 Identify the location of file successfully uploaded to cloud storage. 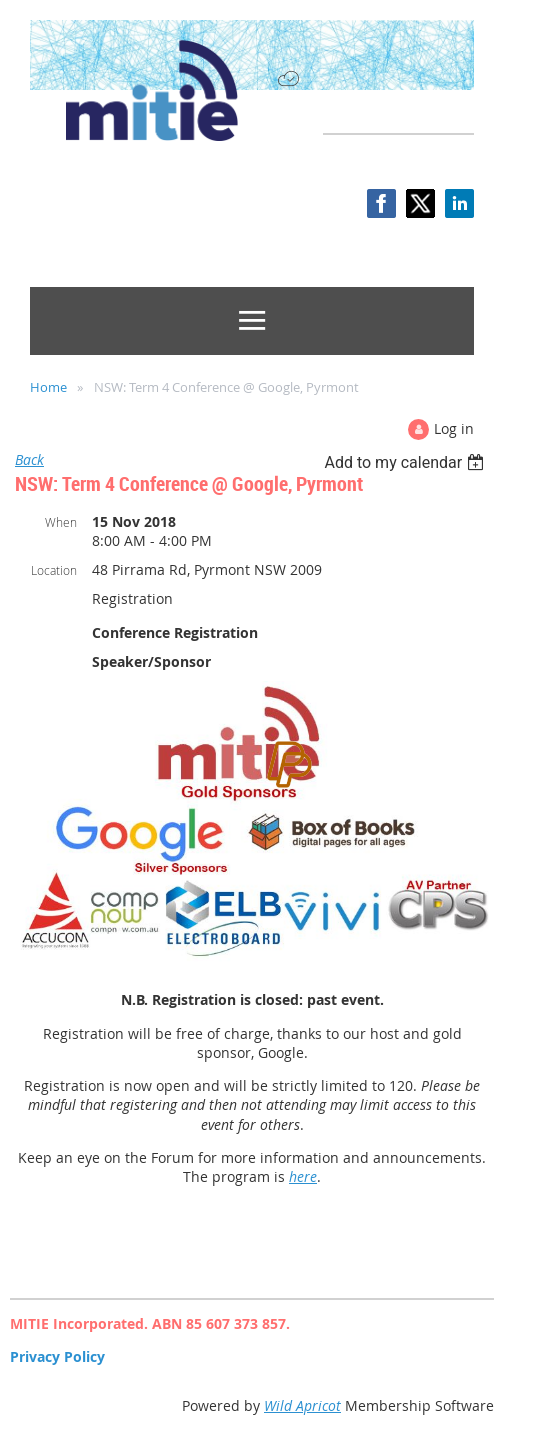
(288, 78).